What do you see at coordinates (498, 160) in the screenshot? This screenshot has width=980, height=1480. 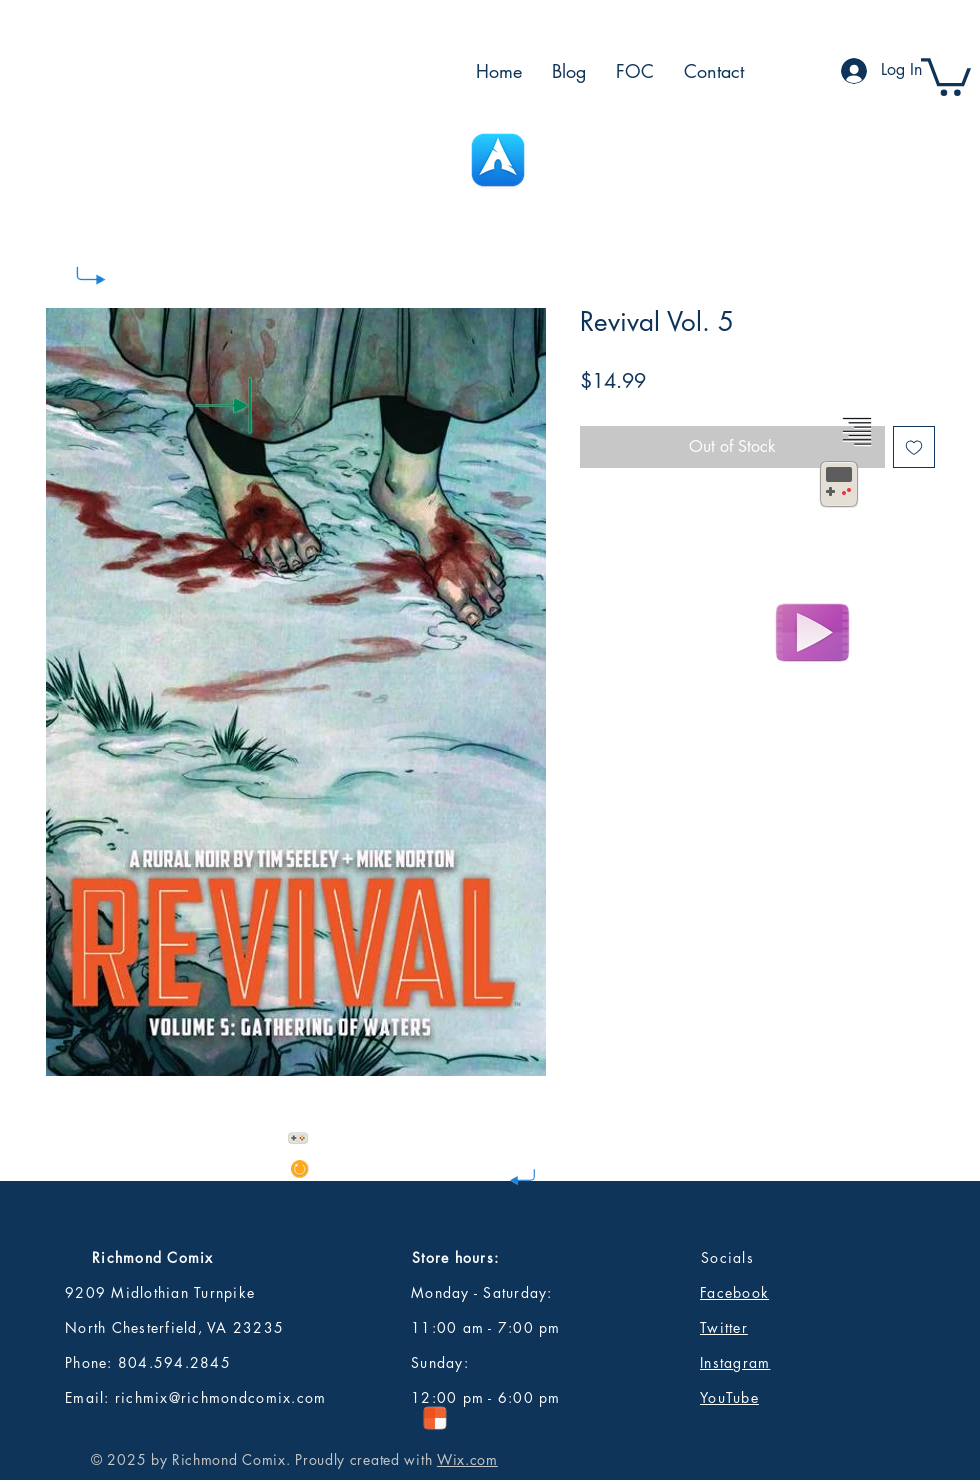 I see `launch arch linux application` at bounding box center [498, 160].